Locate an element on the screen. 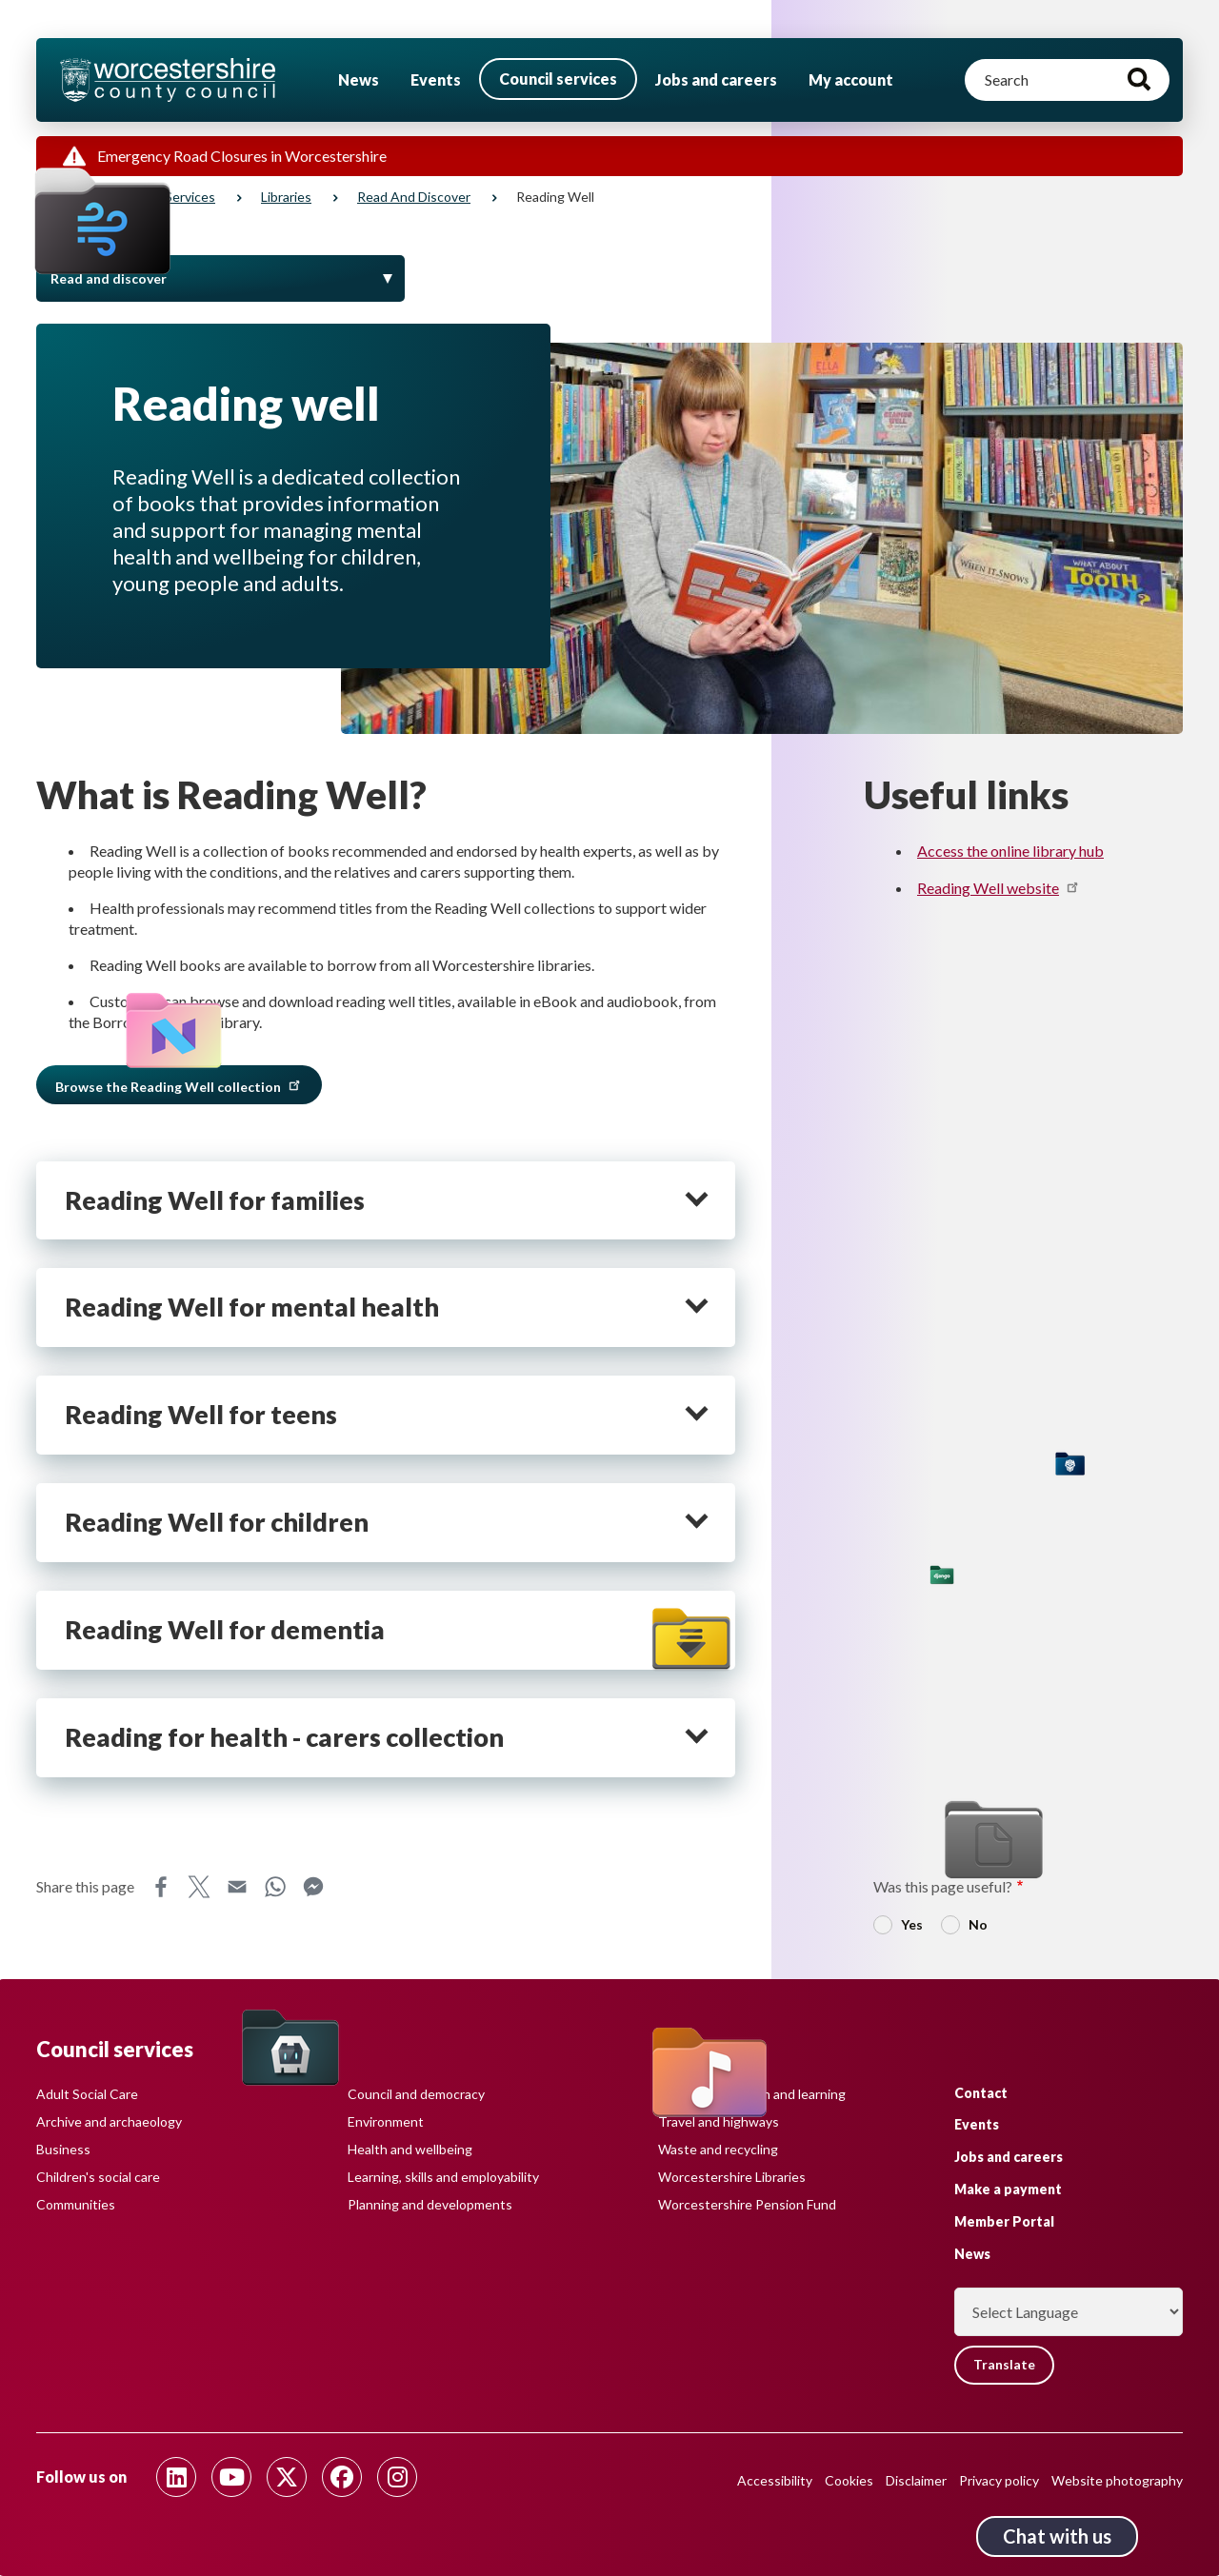 This screenshot has height=2576, width=1219. open cordova project folder is located at coordinates (290, 2050).